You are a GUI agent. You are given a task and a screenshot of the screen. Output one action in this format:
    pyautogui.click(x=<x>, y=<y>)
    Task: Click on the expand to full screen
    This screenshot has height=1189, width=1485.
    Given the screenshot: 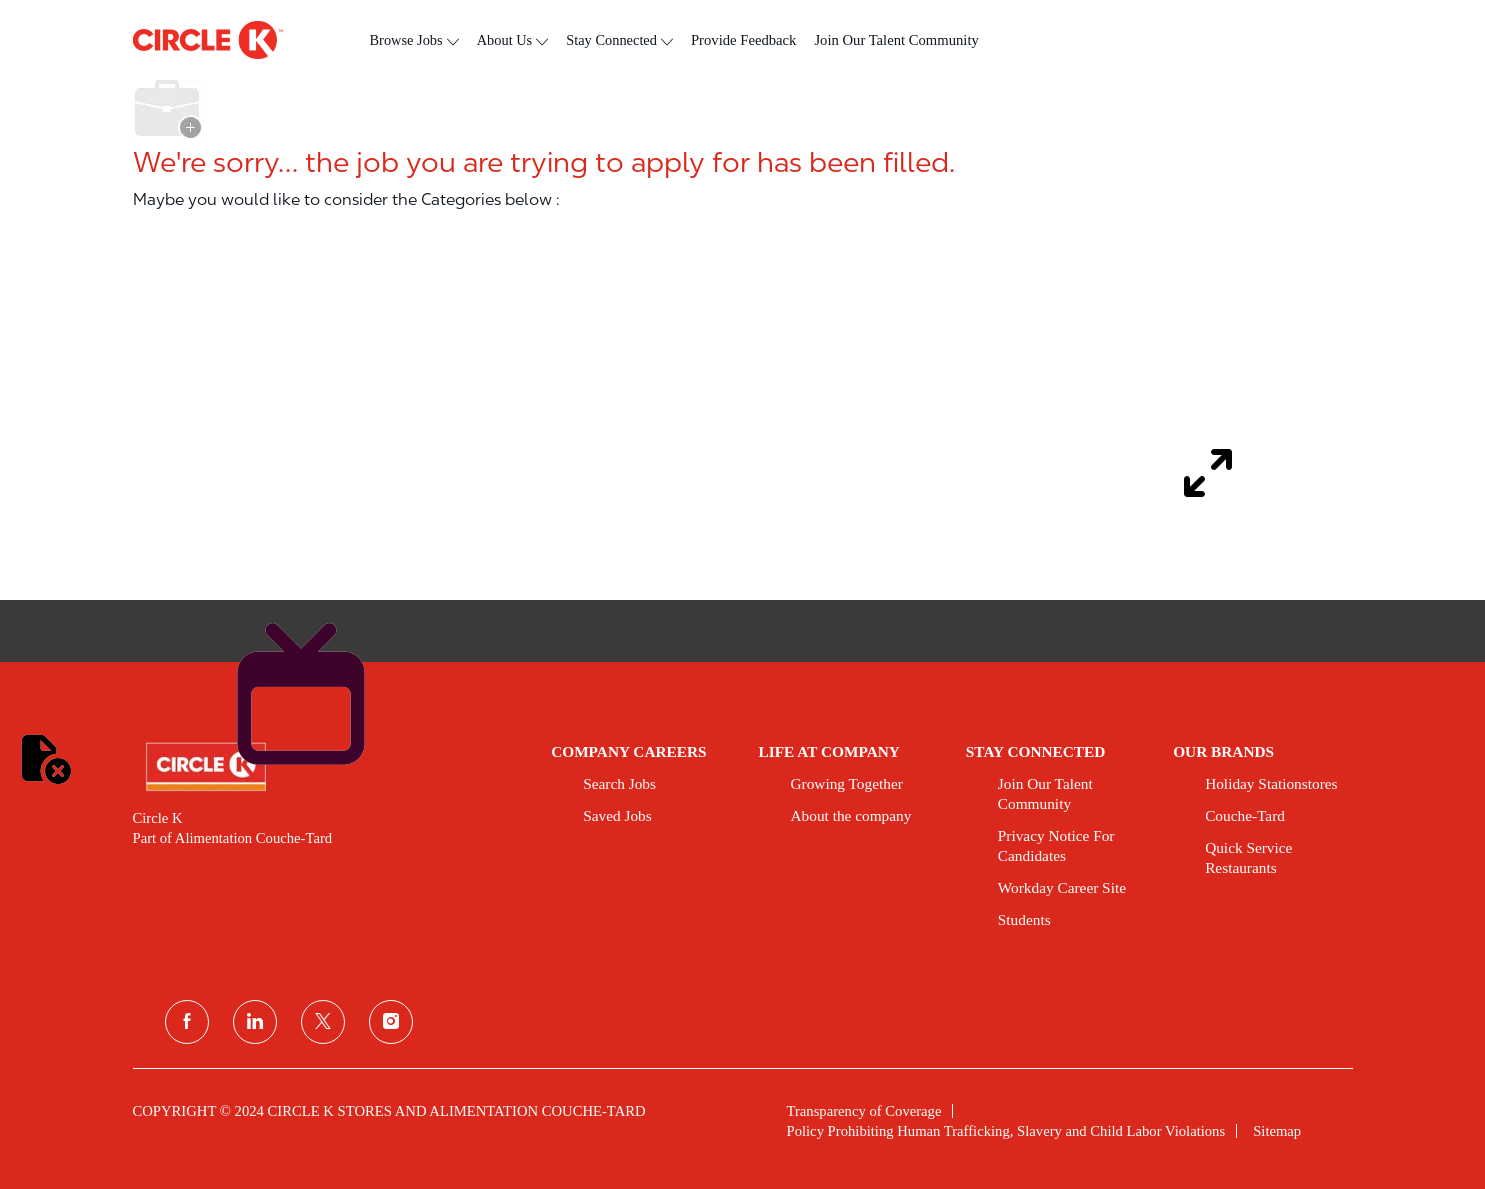 What is the action you would take?
    pyautogui.click(x=1208, y=473)
    